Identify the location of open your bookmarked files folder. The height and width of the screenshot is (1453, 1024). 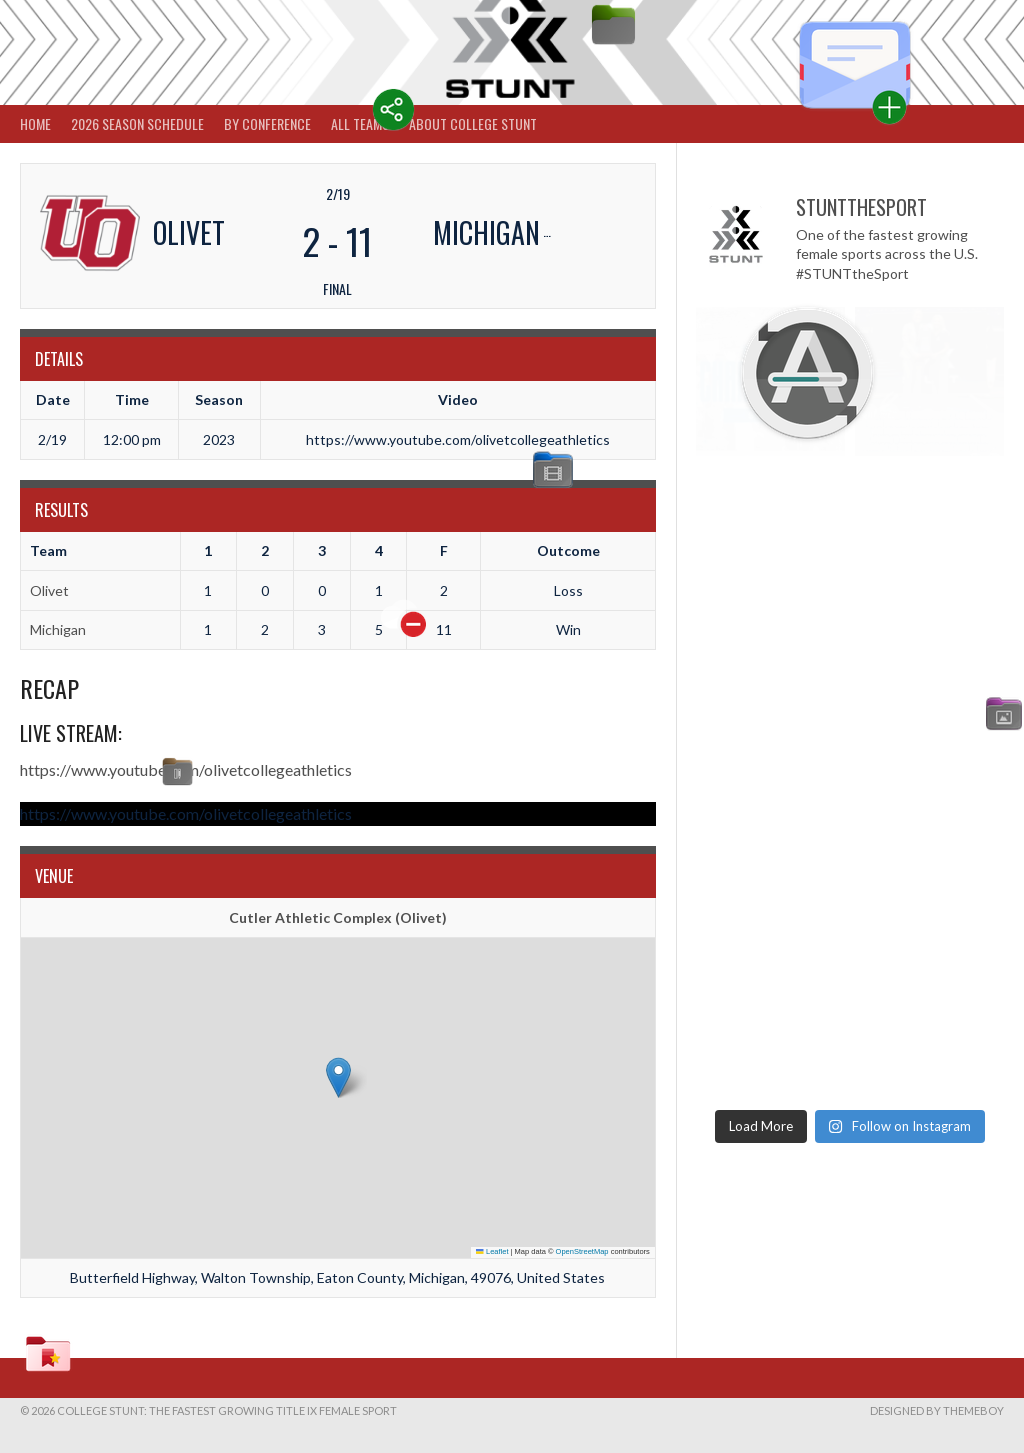
(48, 1355).